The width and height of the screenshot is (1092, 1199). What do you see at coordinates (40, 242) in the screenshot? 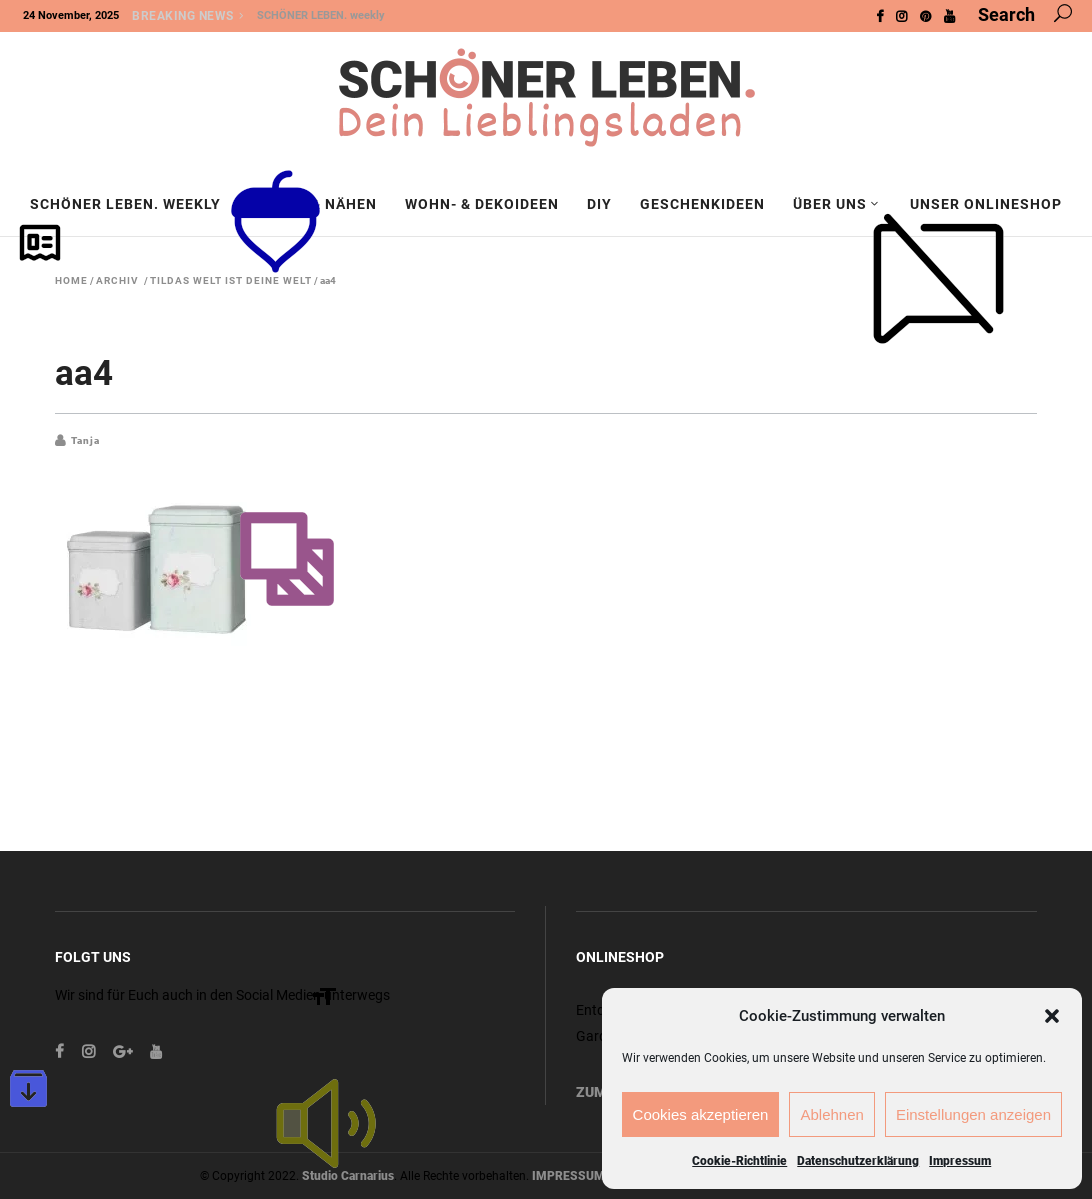
I see `view news or articles` at bounding box center [40, 242].